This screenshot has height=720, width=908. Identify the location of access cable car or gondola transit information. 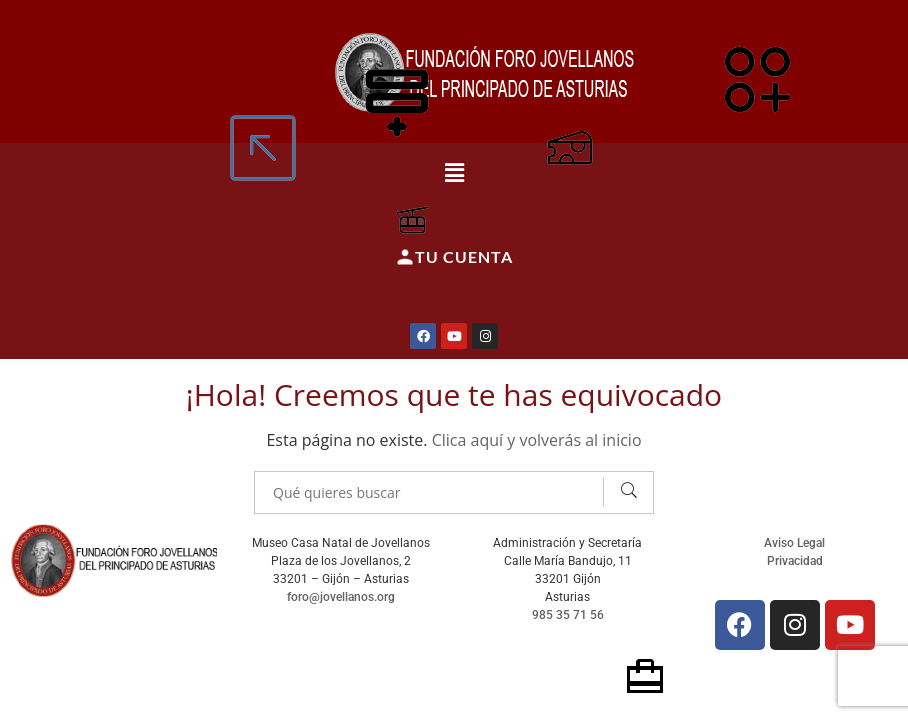
(412, 220).